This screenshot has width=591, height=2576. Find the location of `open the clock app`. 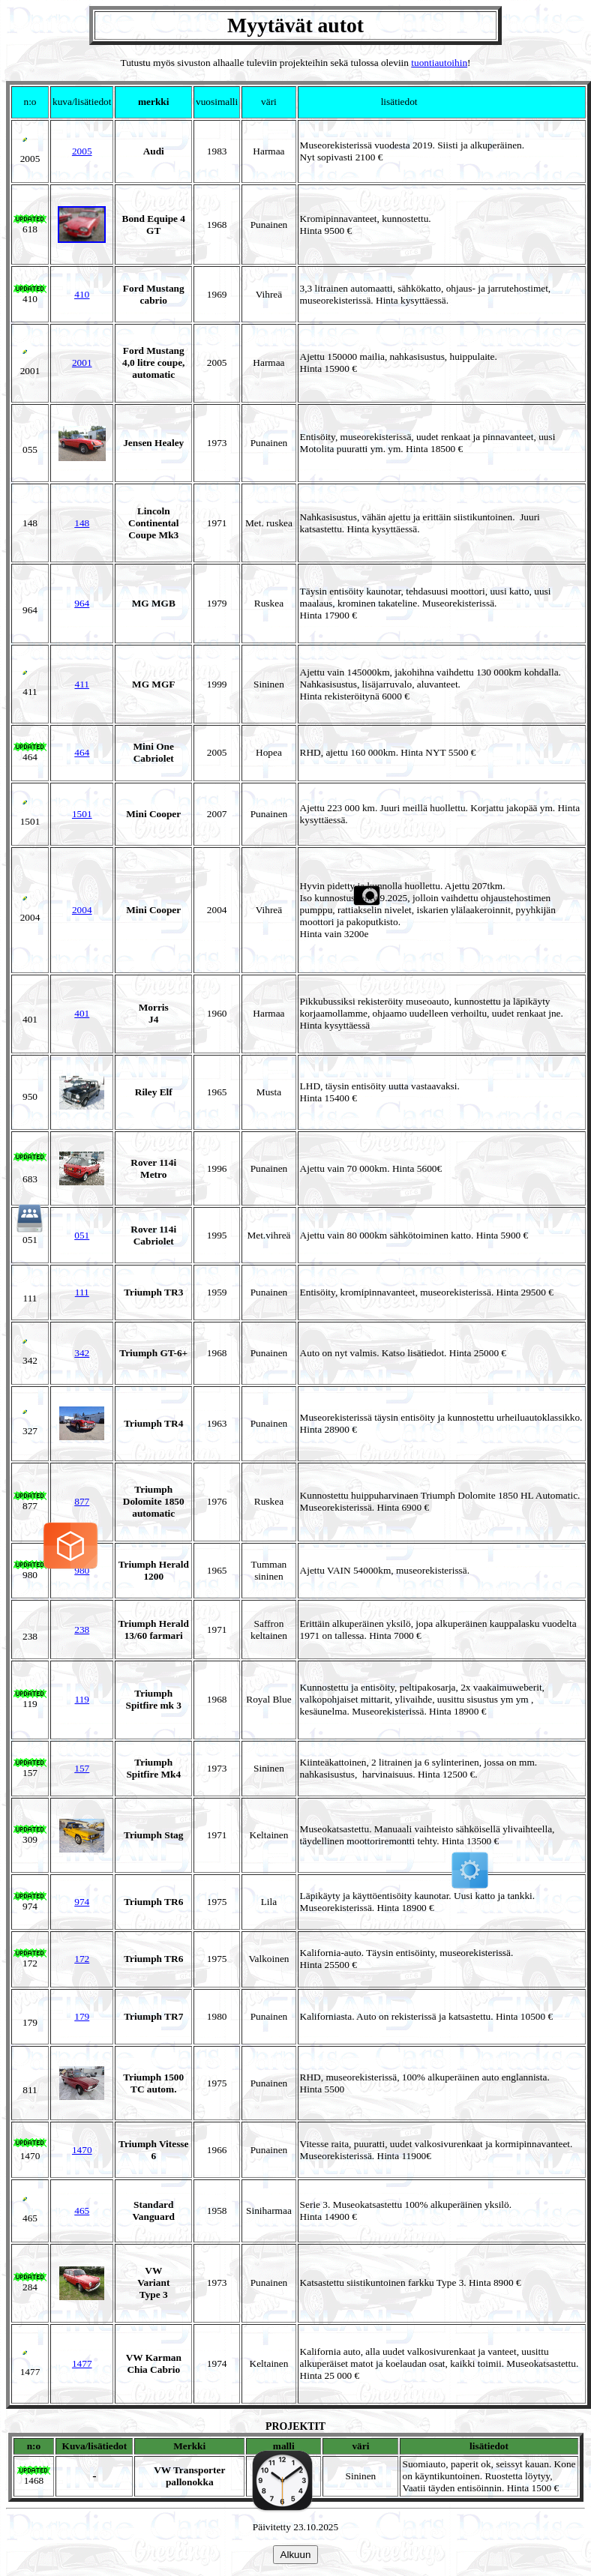

open the clock app is located at coordinates (282, 2480).